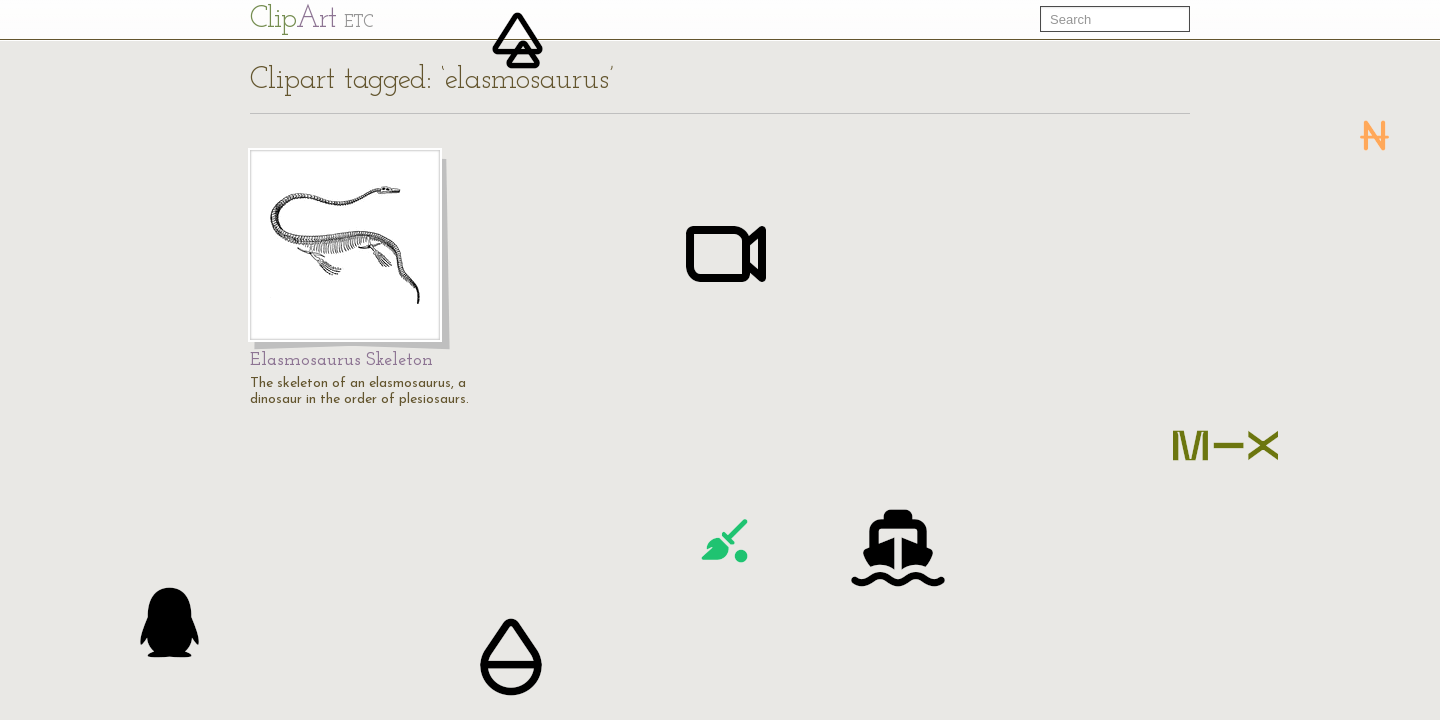  I want to click on indicates shipping or maritime transport, so click(898, 548).